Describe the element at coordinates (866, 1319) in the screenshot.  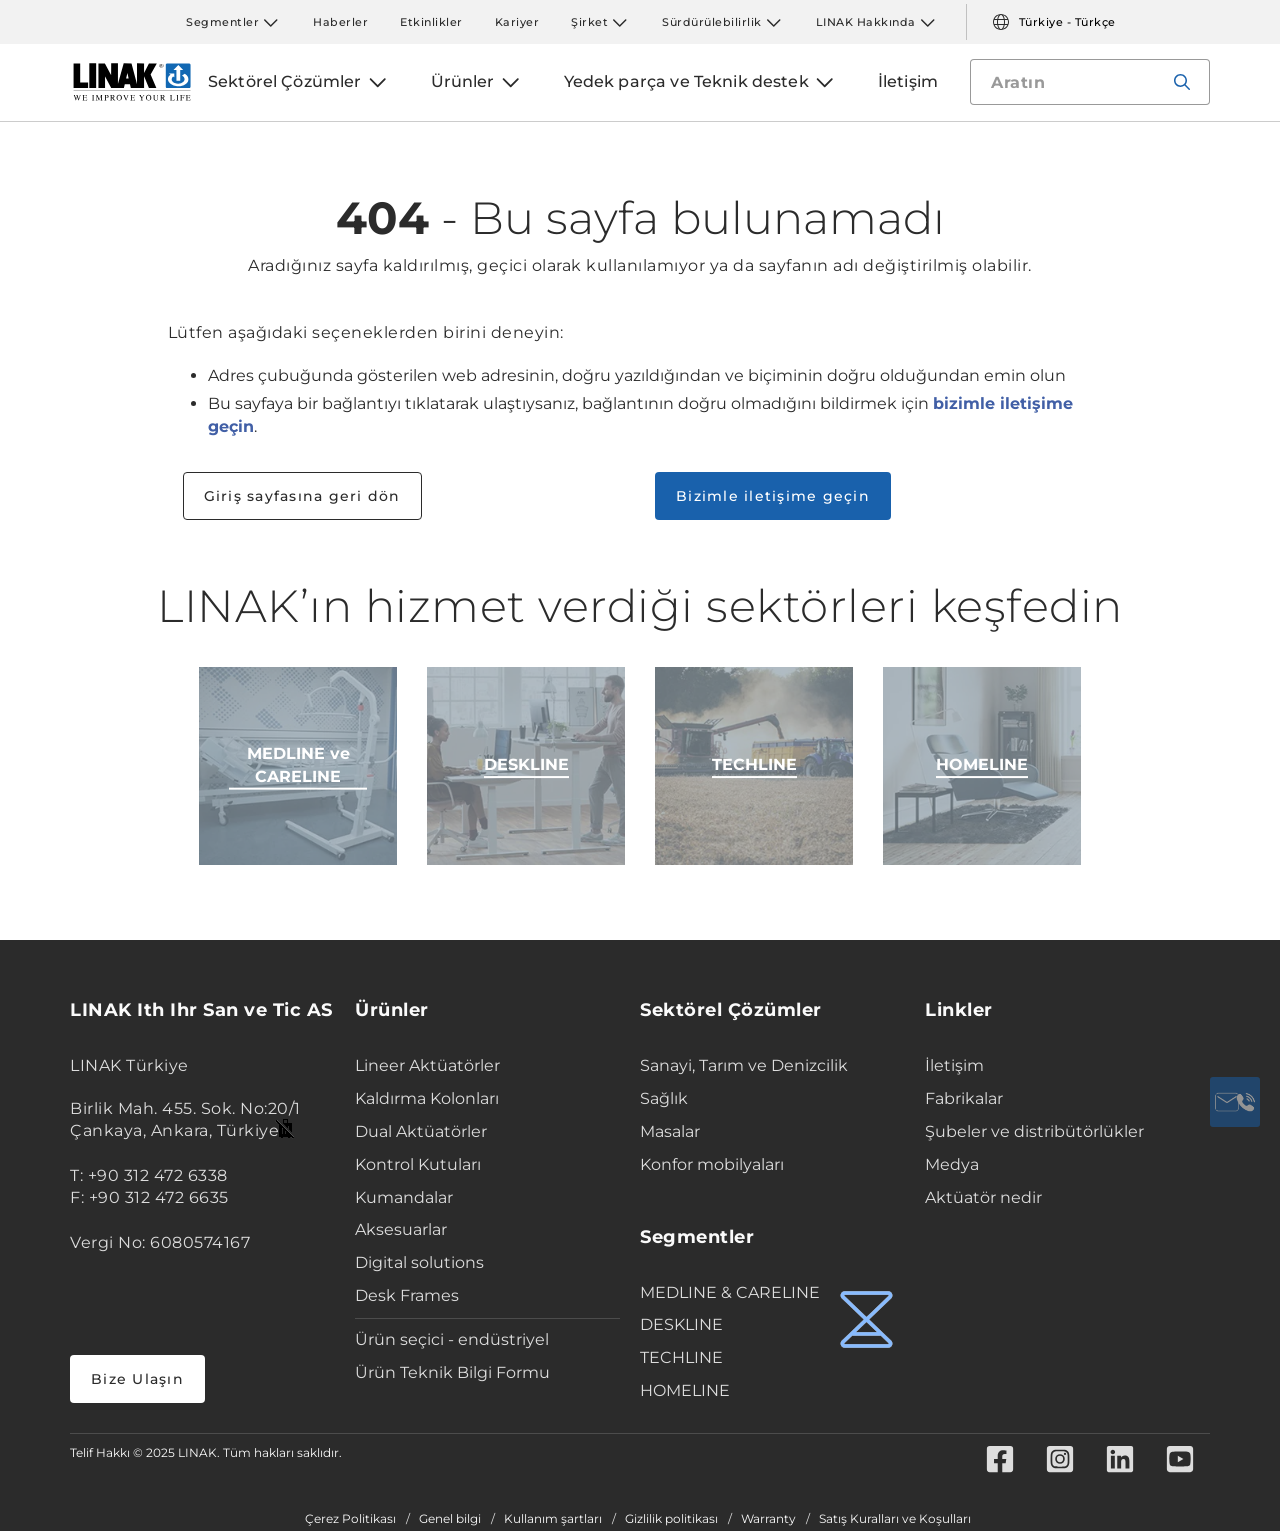
I see `indicates time is running low or nearly expired` at that location.